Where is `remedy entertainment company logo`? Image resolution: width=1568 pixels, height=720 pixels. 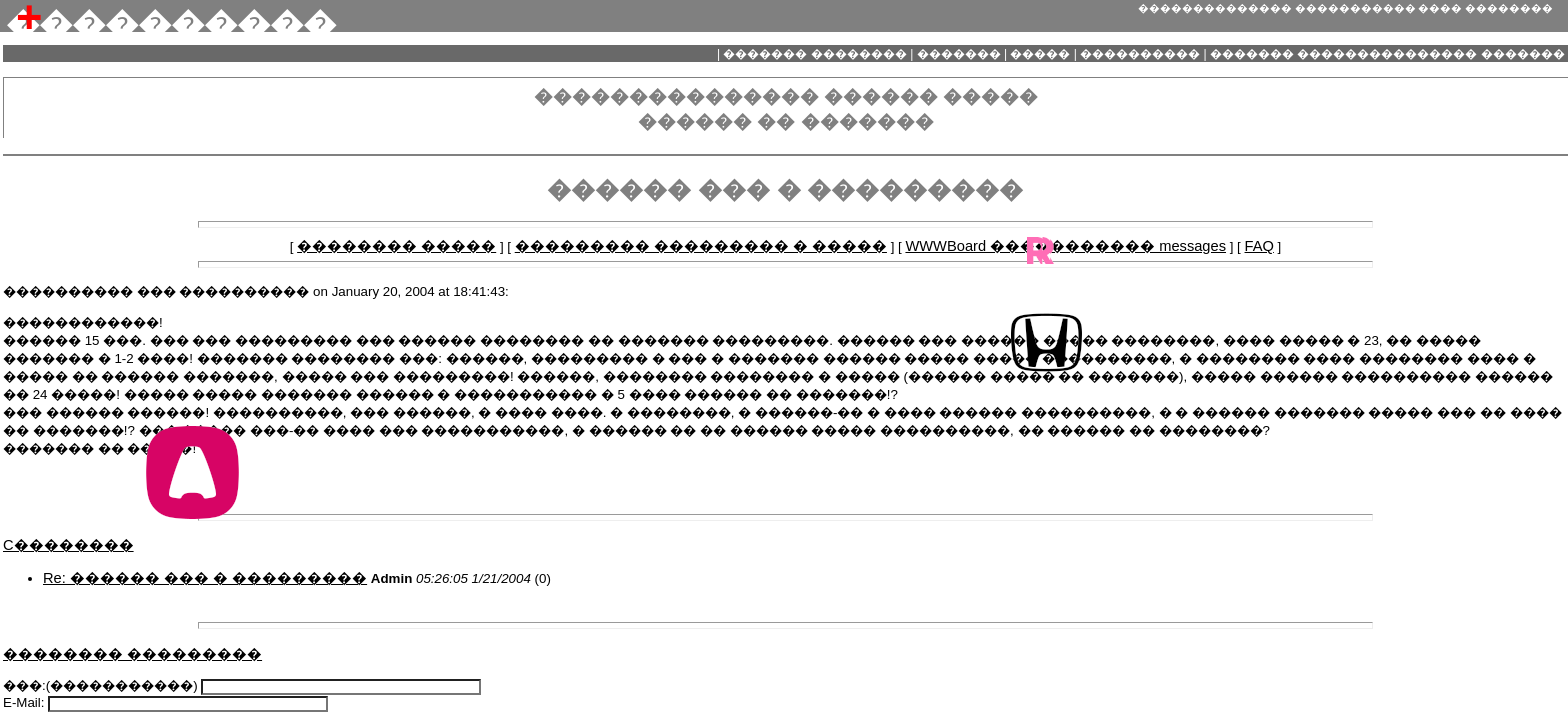
remedy entertainment company logo is located at coordinates (1040, 250).